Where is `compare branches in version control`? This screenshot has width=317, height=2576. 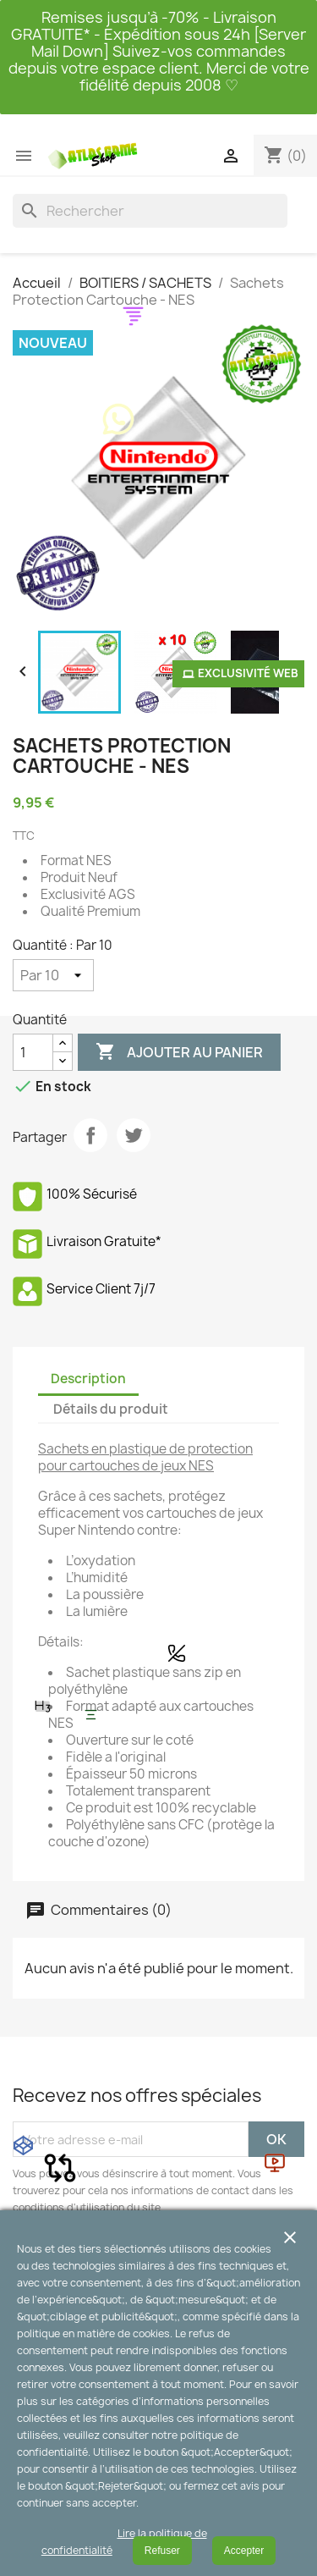
compare branches in version control is located at coordinates (60, 2168).